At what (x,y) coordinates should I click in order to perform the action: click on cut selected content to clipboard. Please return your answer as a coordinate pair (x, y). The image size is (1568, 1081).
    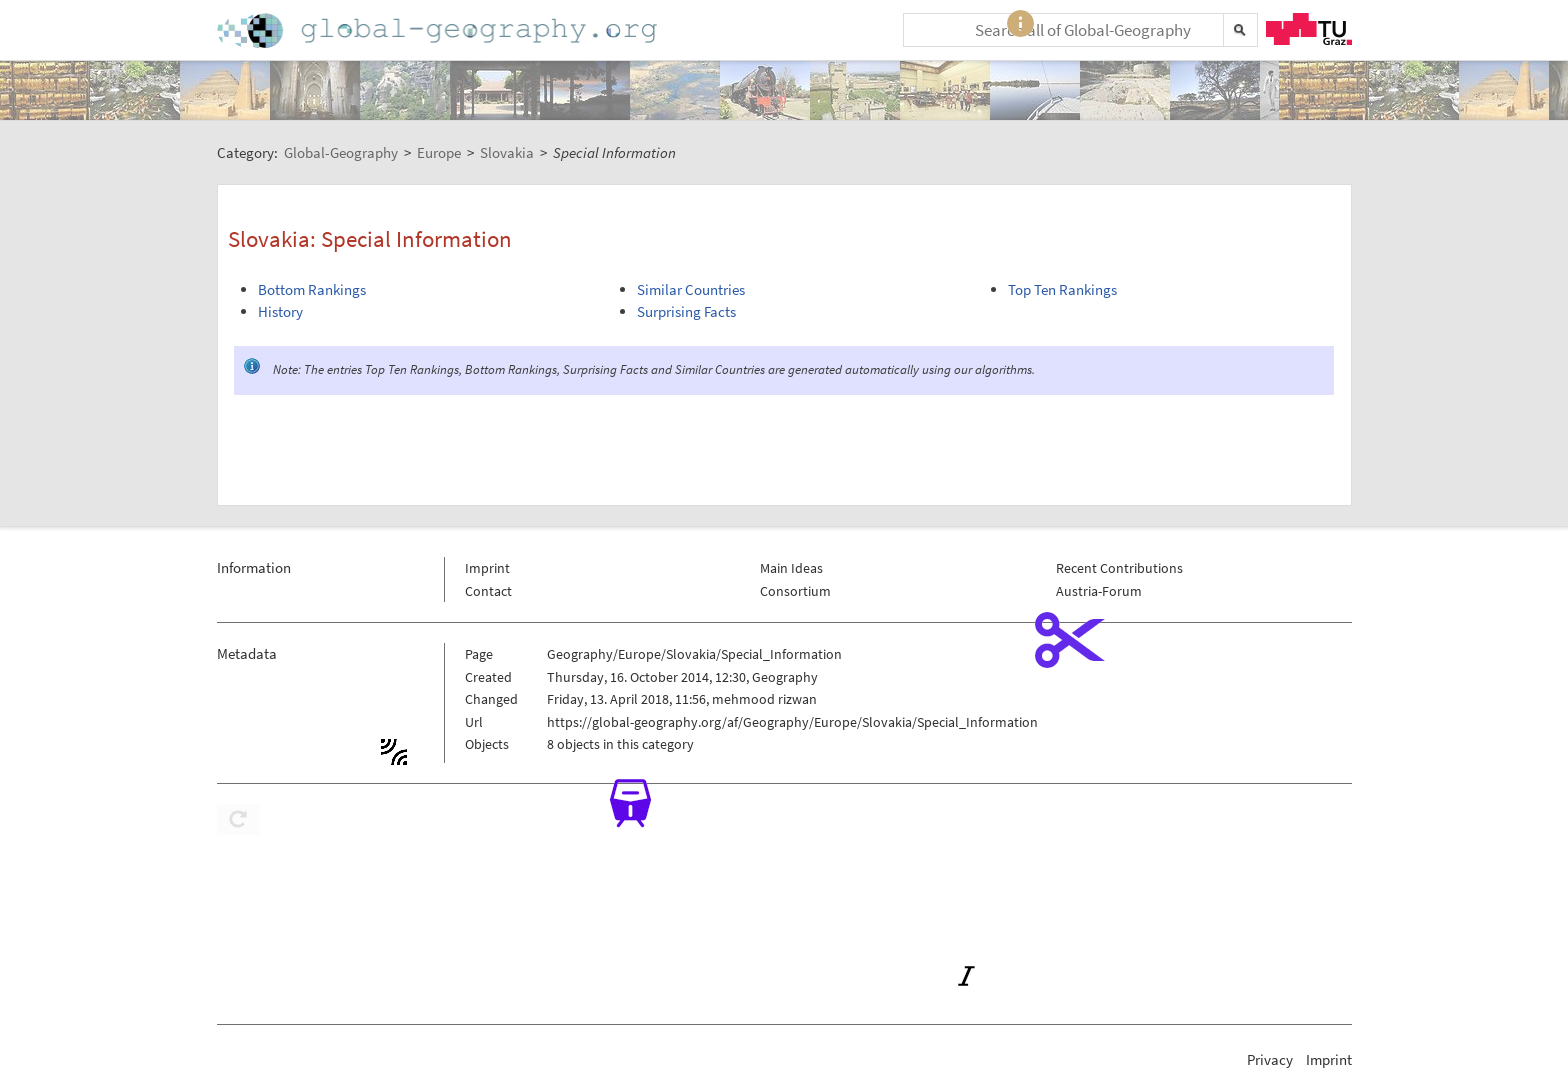
    Looking at the image, I should click on (1070, 640).